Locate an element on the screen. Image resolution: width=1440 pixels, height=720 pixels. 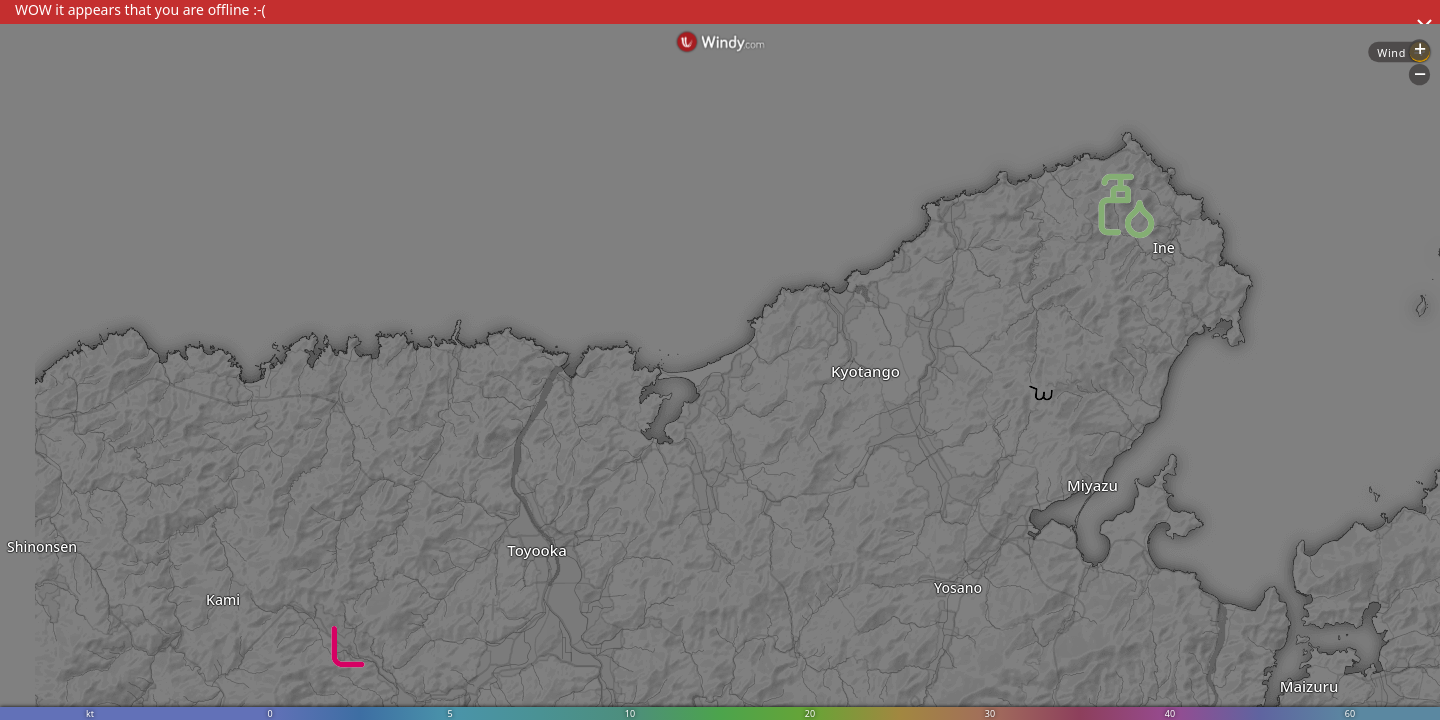
romanian leu currency symbol is located at coordinates (348, 648).